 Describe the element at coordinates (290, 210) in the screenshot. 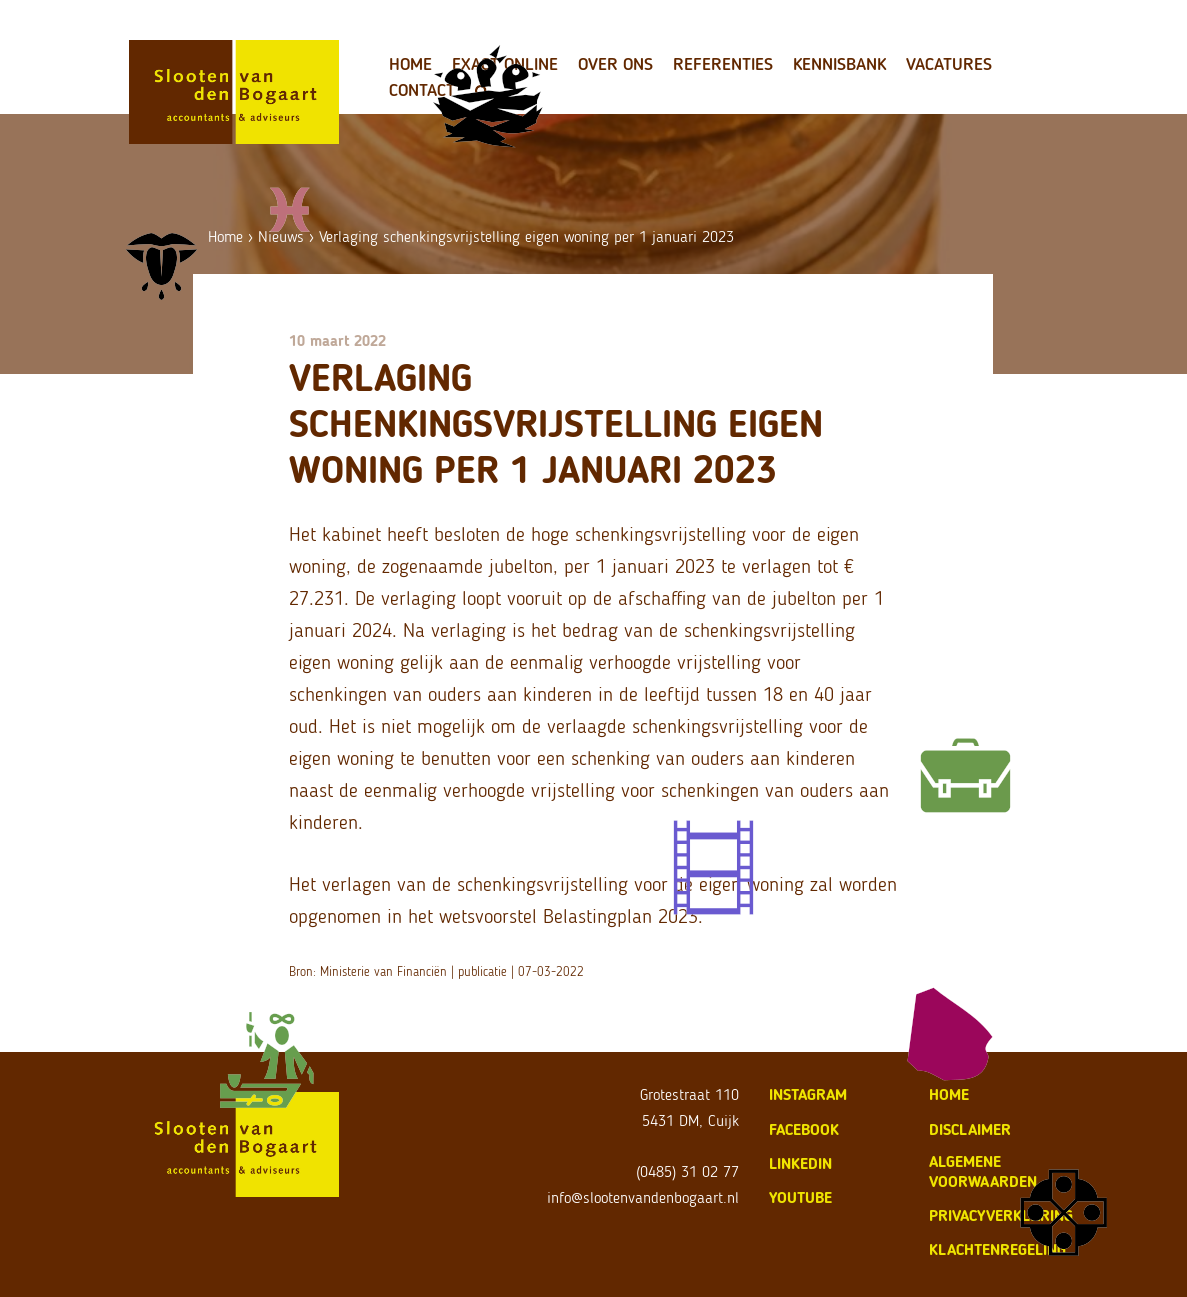

I see `view pisces zodiac sign information` at that location.